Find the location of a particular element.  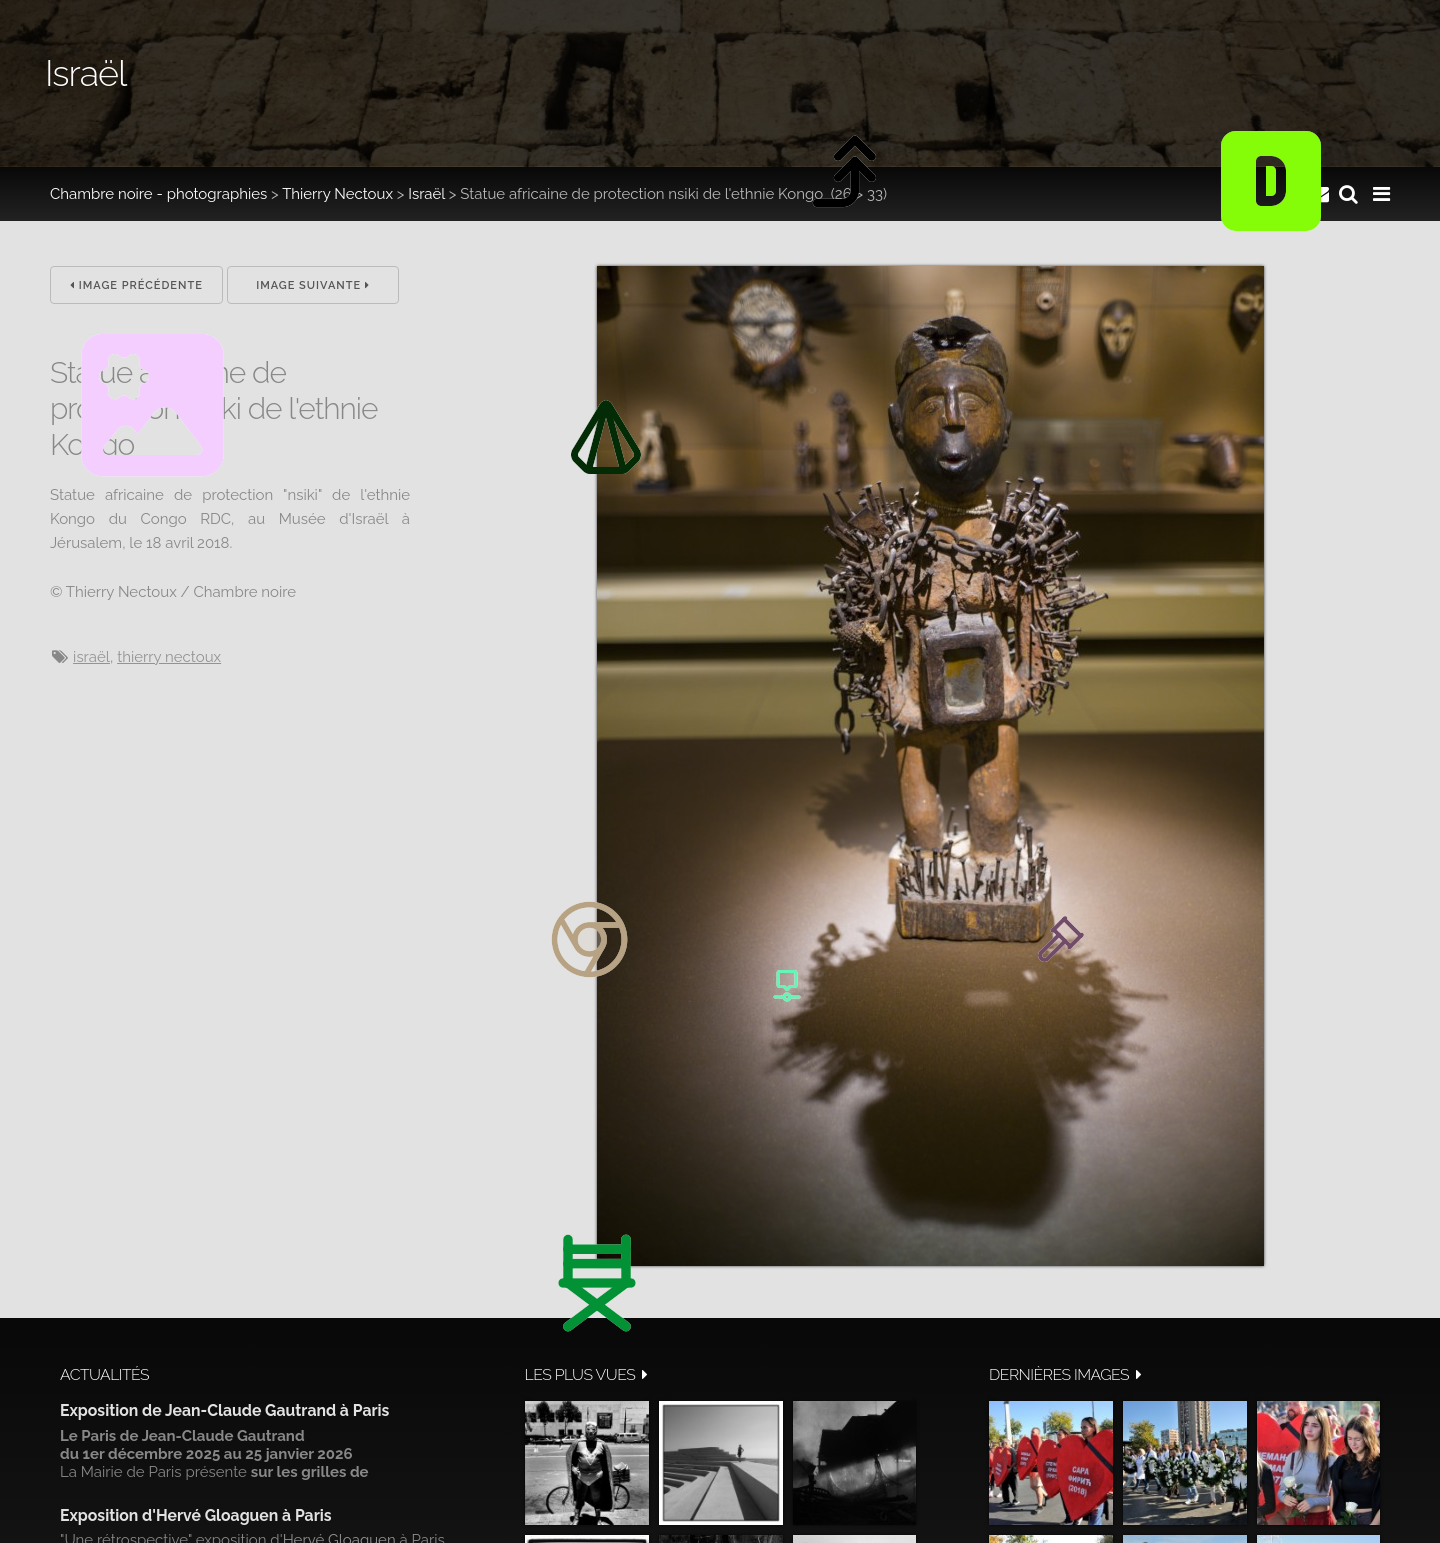

open google chrome browser is located at coordinates (589, 939).